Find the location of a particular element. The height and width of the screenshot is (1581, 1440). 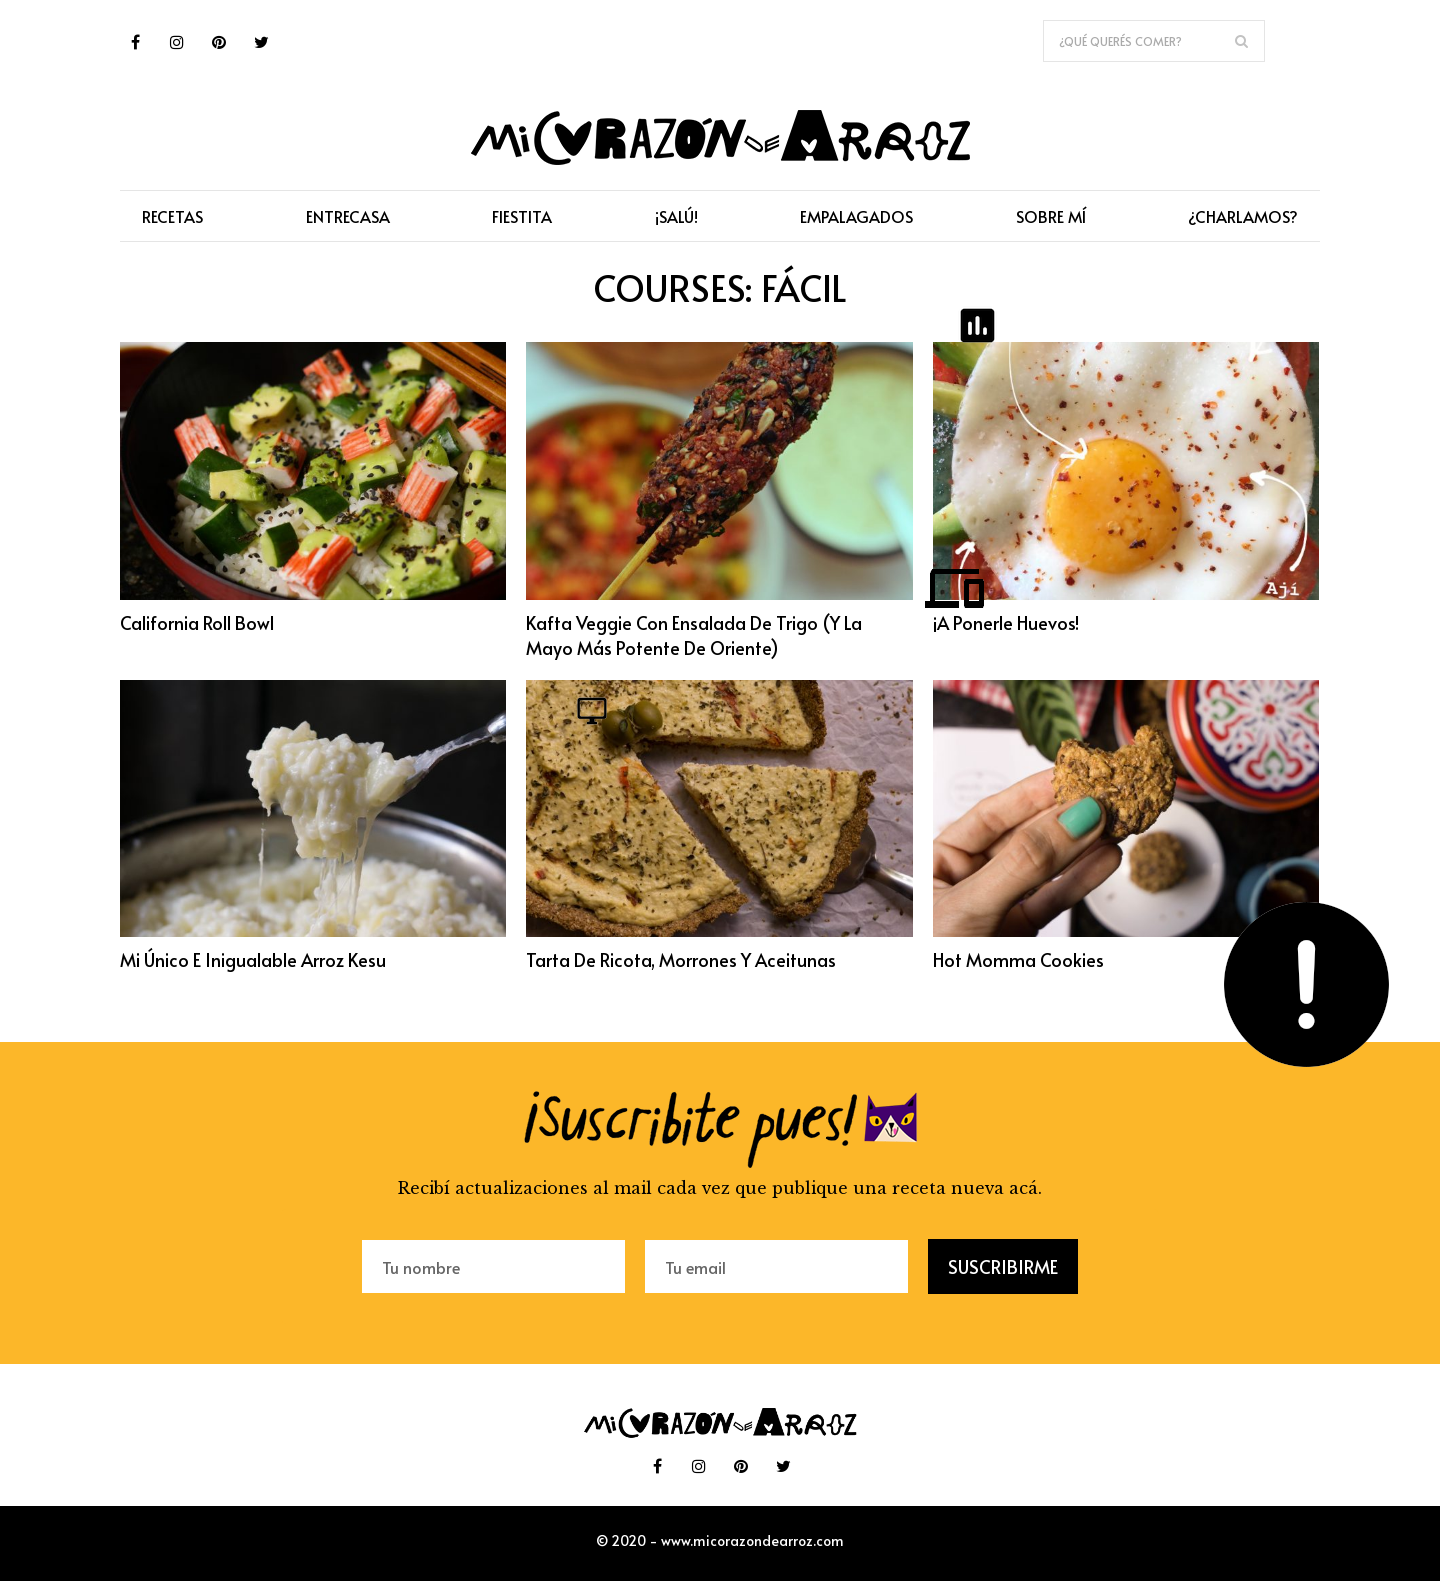

switch to desktop view is located at coordinates (592, 711).